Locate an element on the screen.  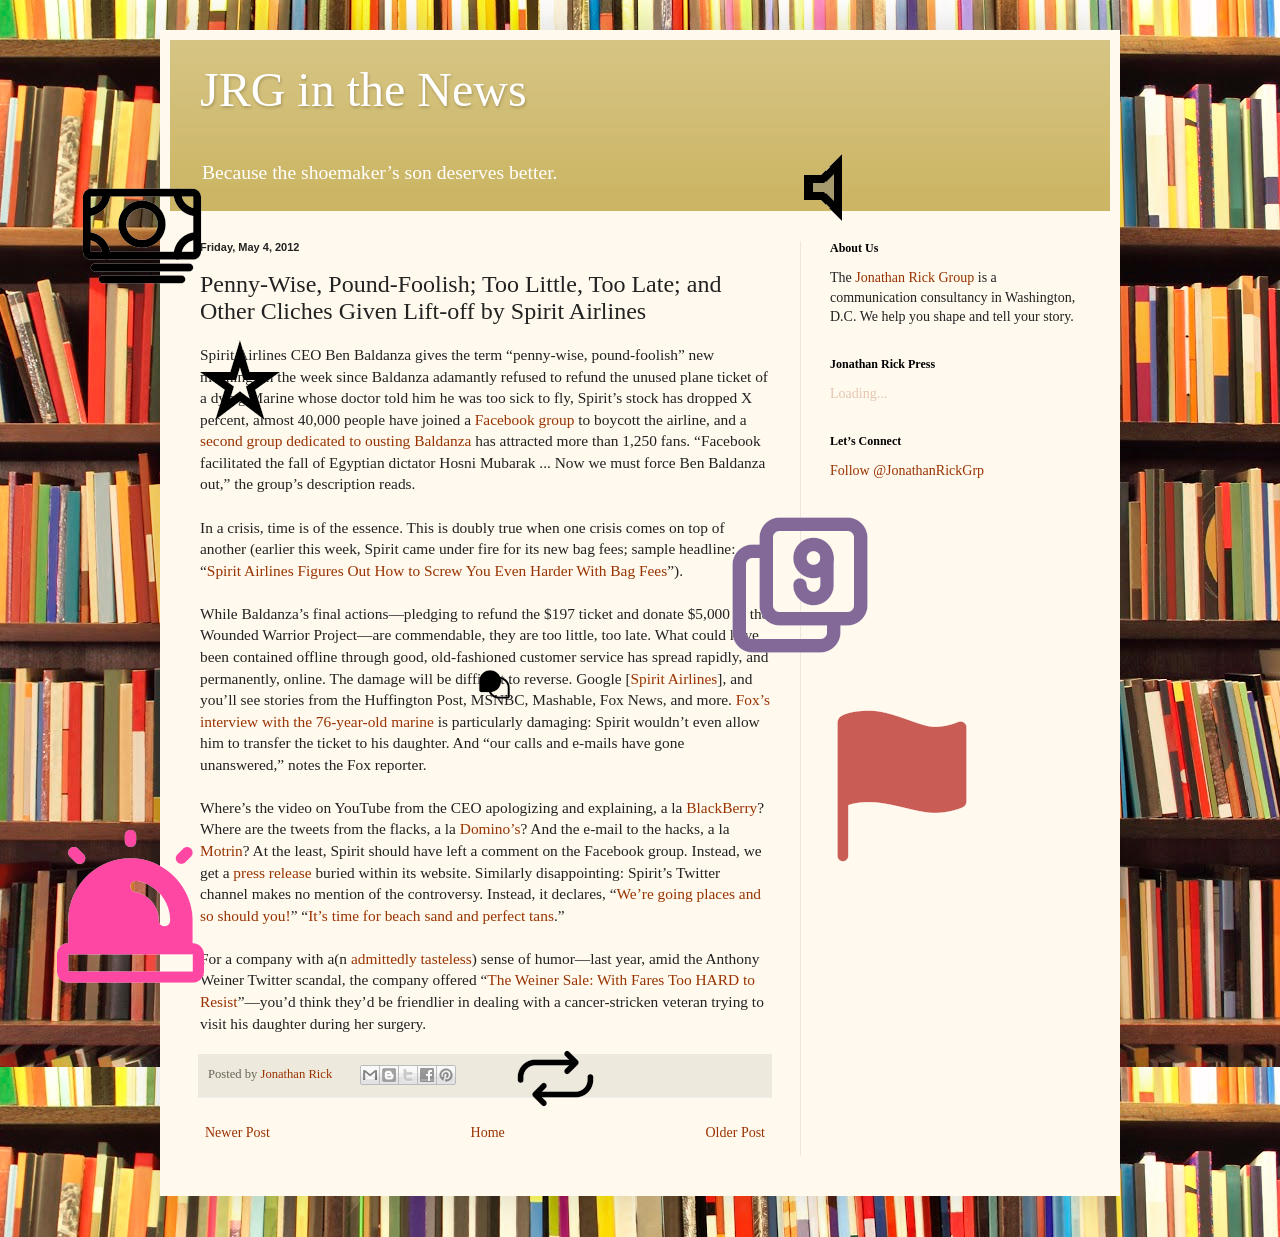
view item 9 in a collection is located at coordinates (800, 585).